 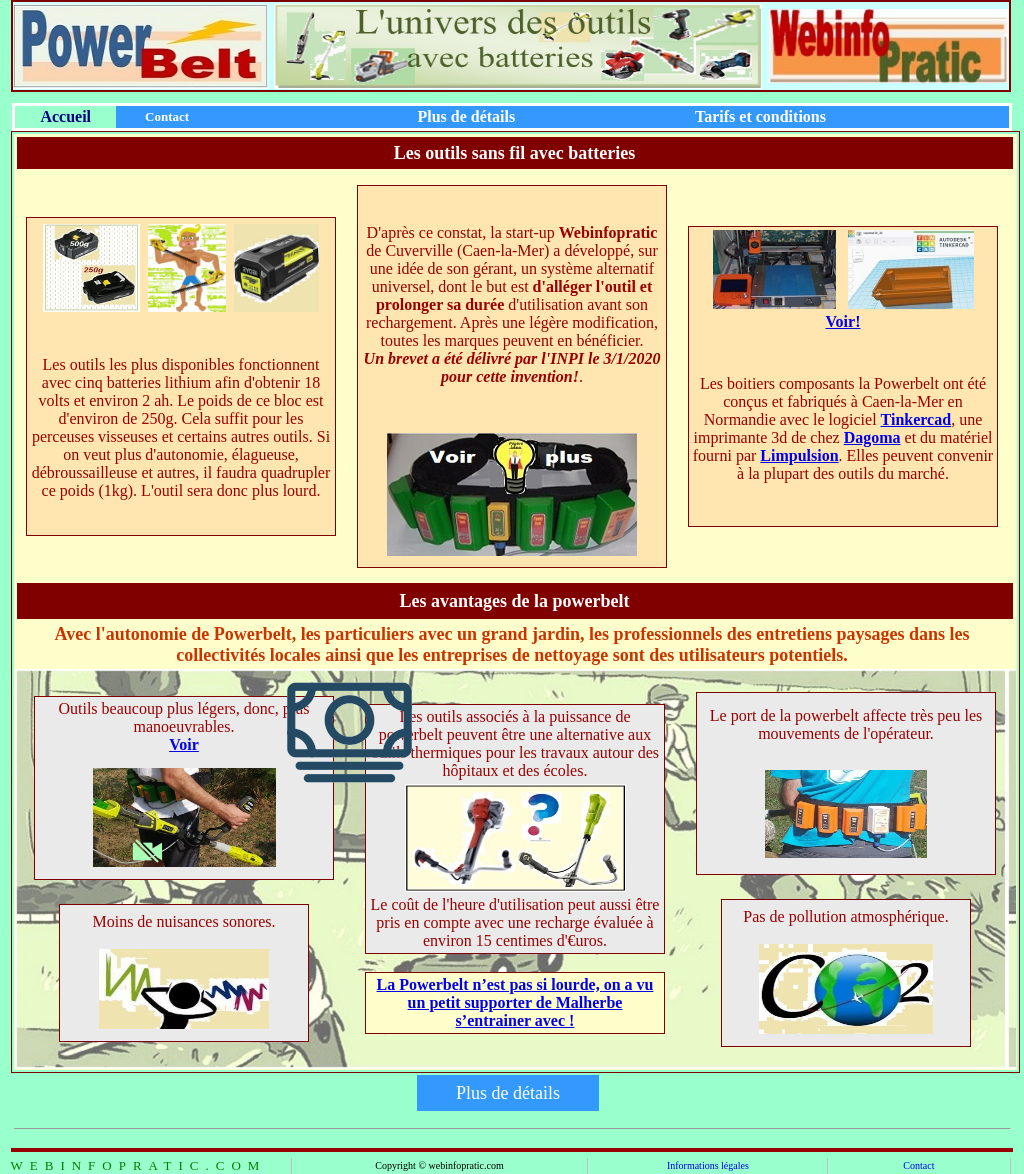 What do you see at coordinates (147, 851) in the screenshot?
I see `turn off camera or disable video` at bounding box center [147, 851].